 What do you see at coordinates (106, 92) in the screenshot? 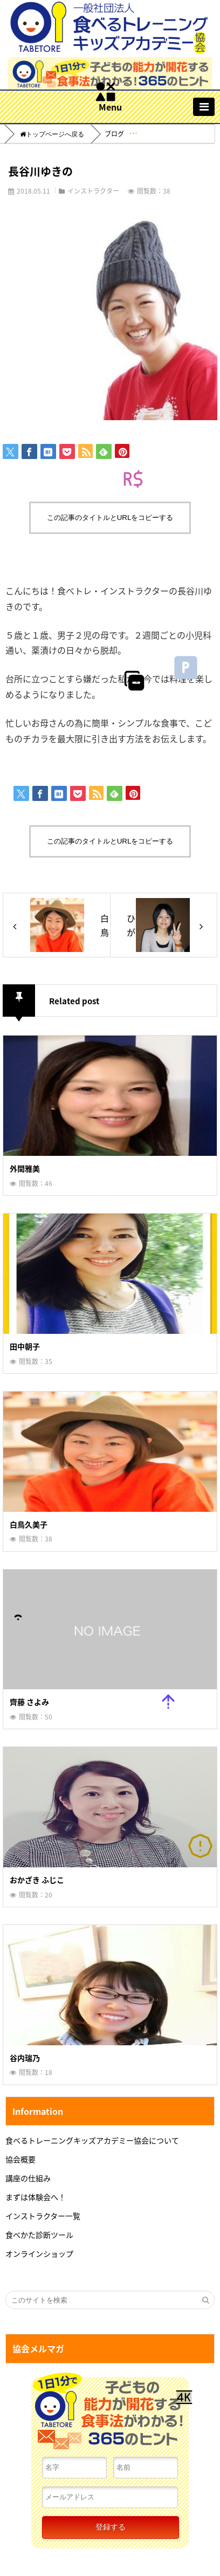
I see `access icon library or symbol collection` at bounding box center [106, 92].